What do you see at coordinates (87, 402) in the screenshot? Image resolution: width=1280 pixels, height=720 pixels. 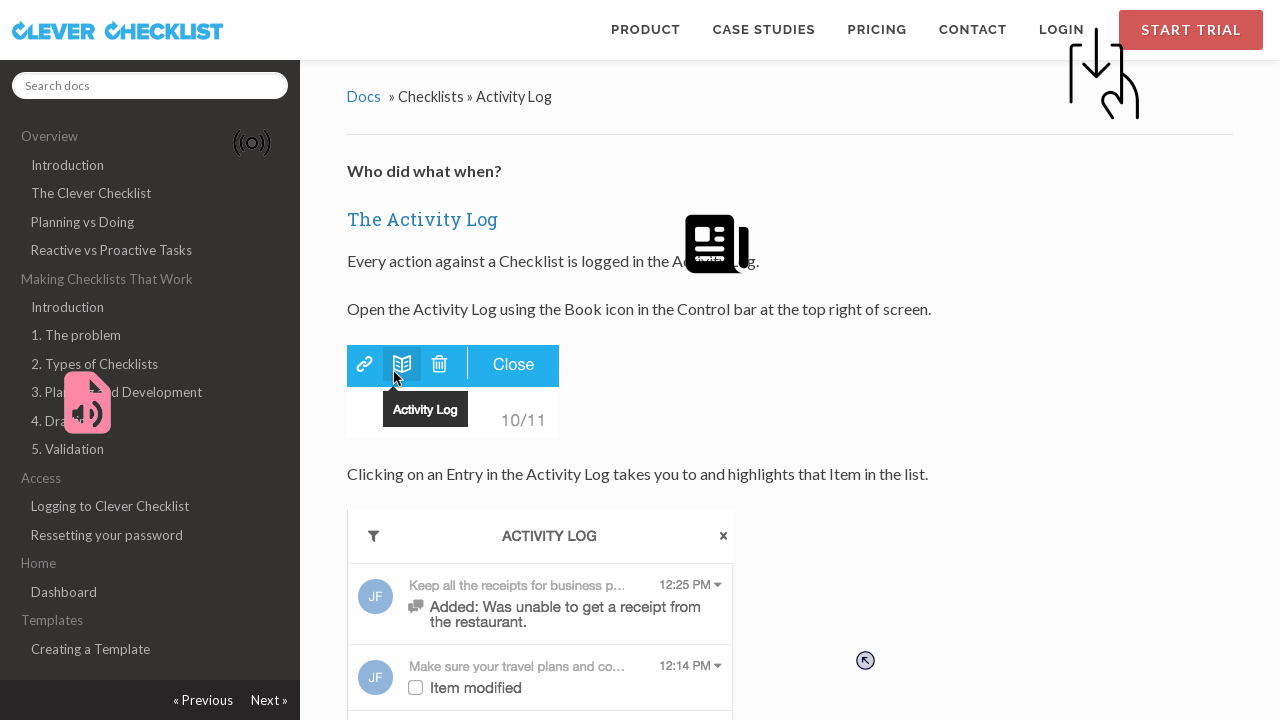 I see `open an audio file` at bounding box center [87, 402].